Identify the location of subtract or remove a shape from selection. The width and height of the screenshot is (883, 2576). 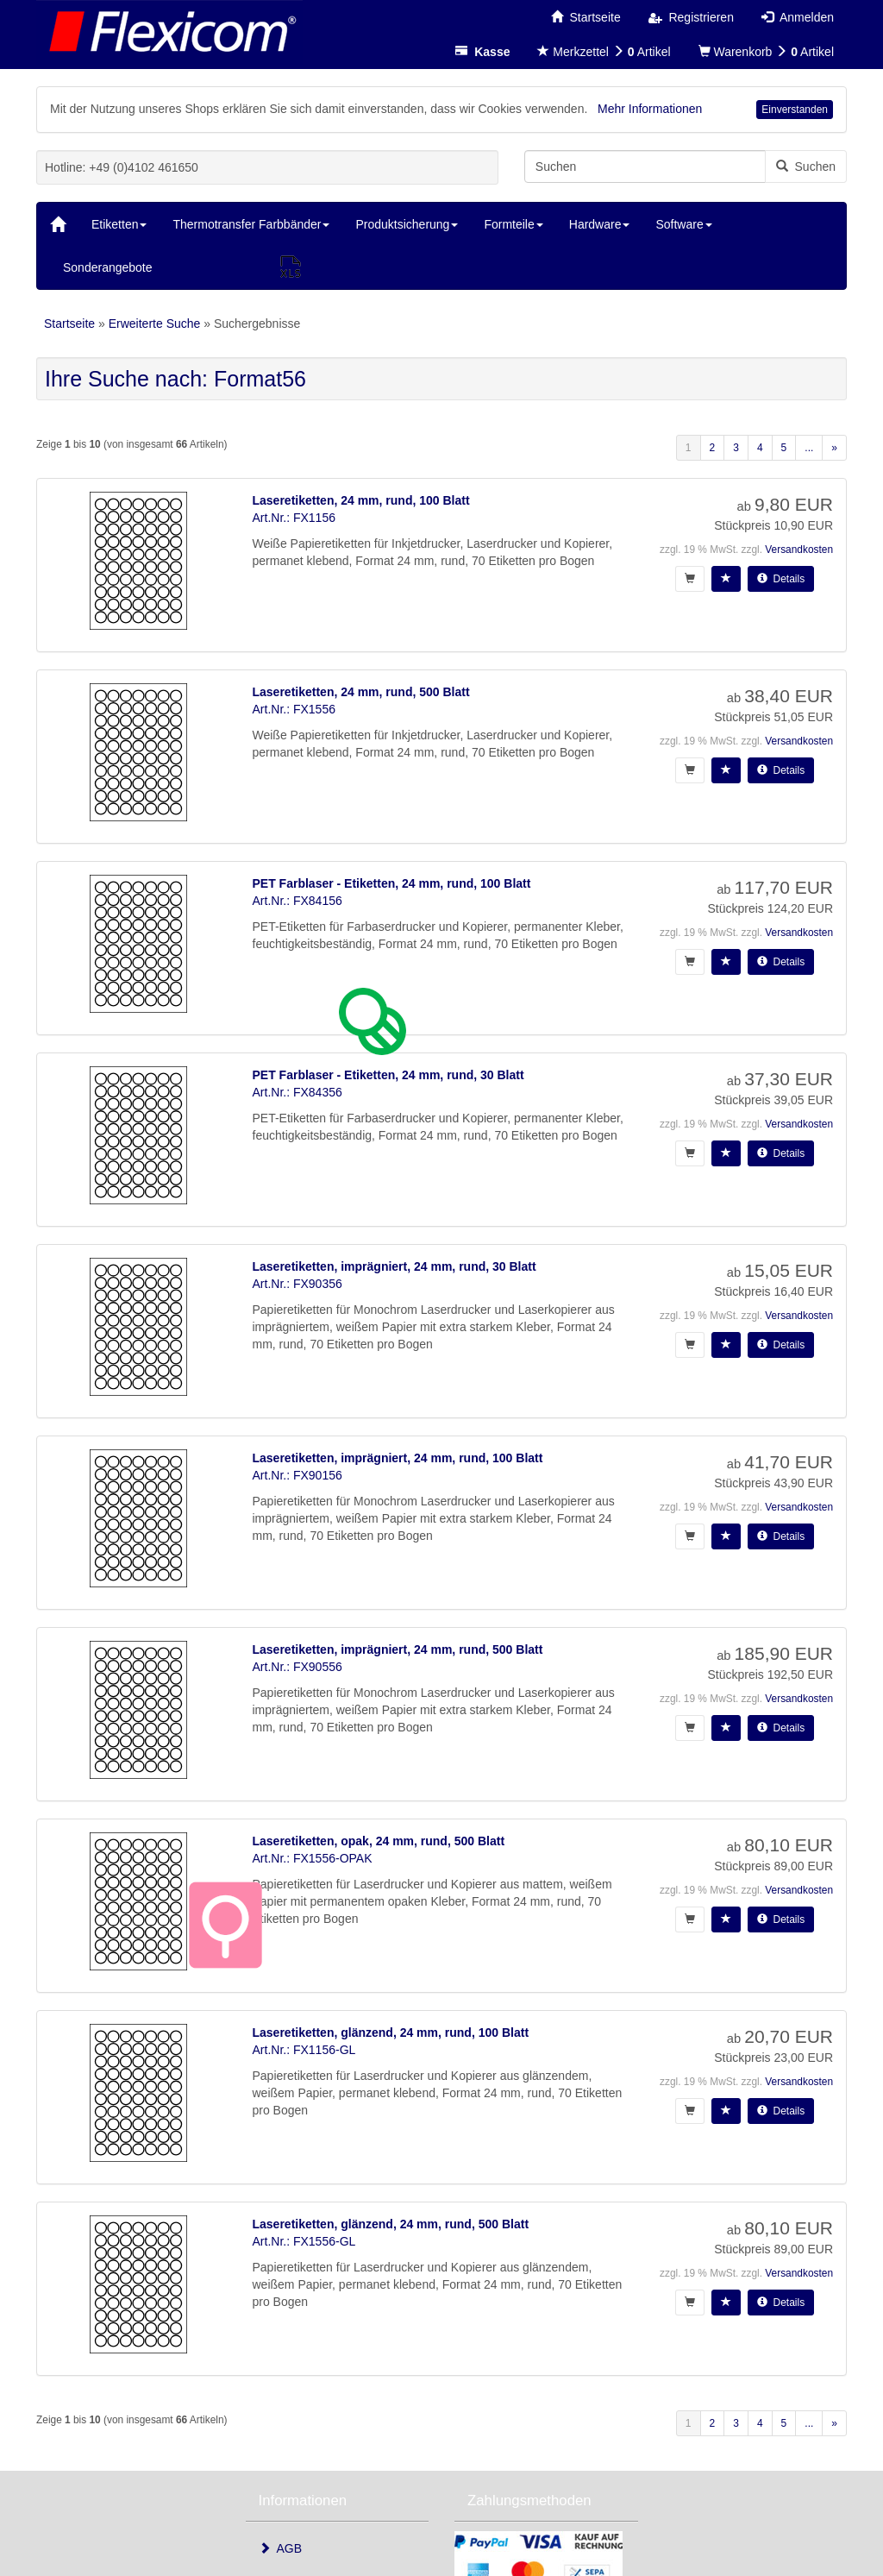
(373, 1021).